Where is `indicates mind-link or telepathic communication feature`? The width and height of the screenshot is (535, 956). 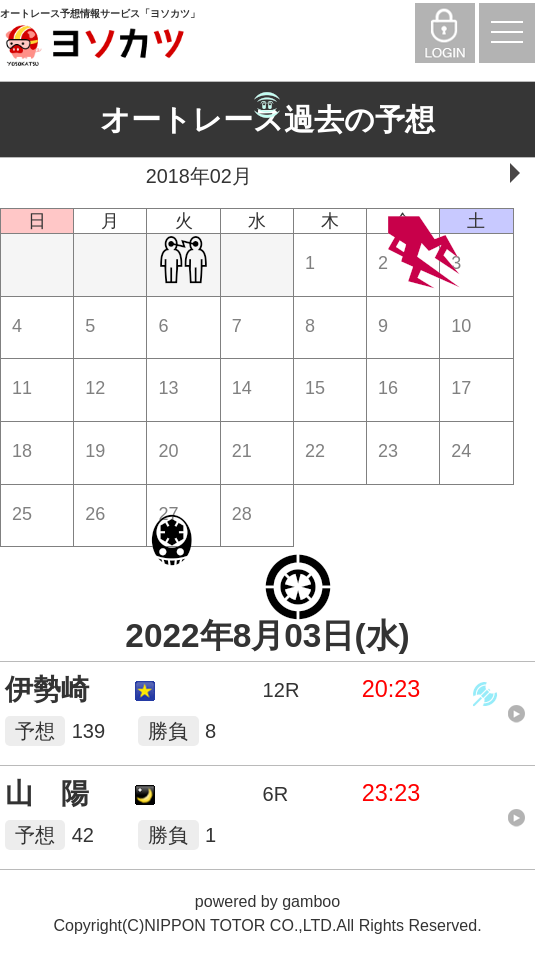
indicates mind-link or telepathic communication feature is located at coordinates (183, 259).